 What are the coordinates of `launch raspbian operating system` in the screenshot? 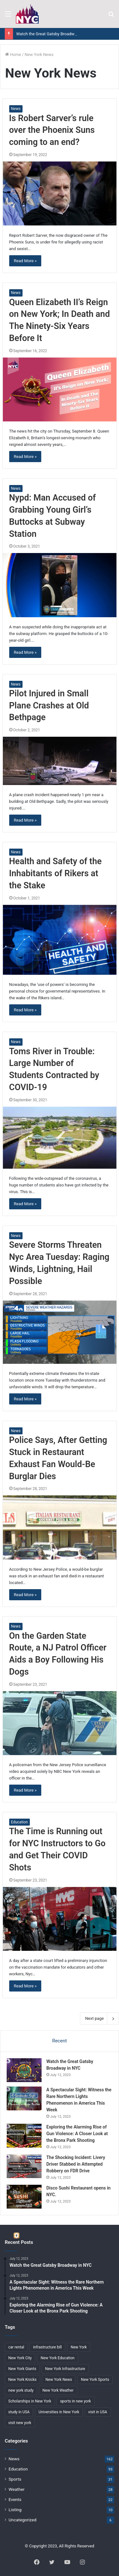 It's located at (33, 776).